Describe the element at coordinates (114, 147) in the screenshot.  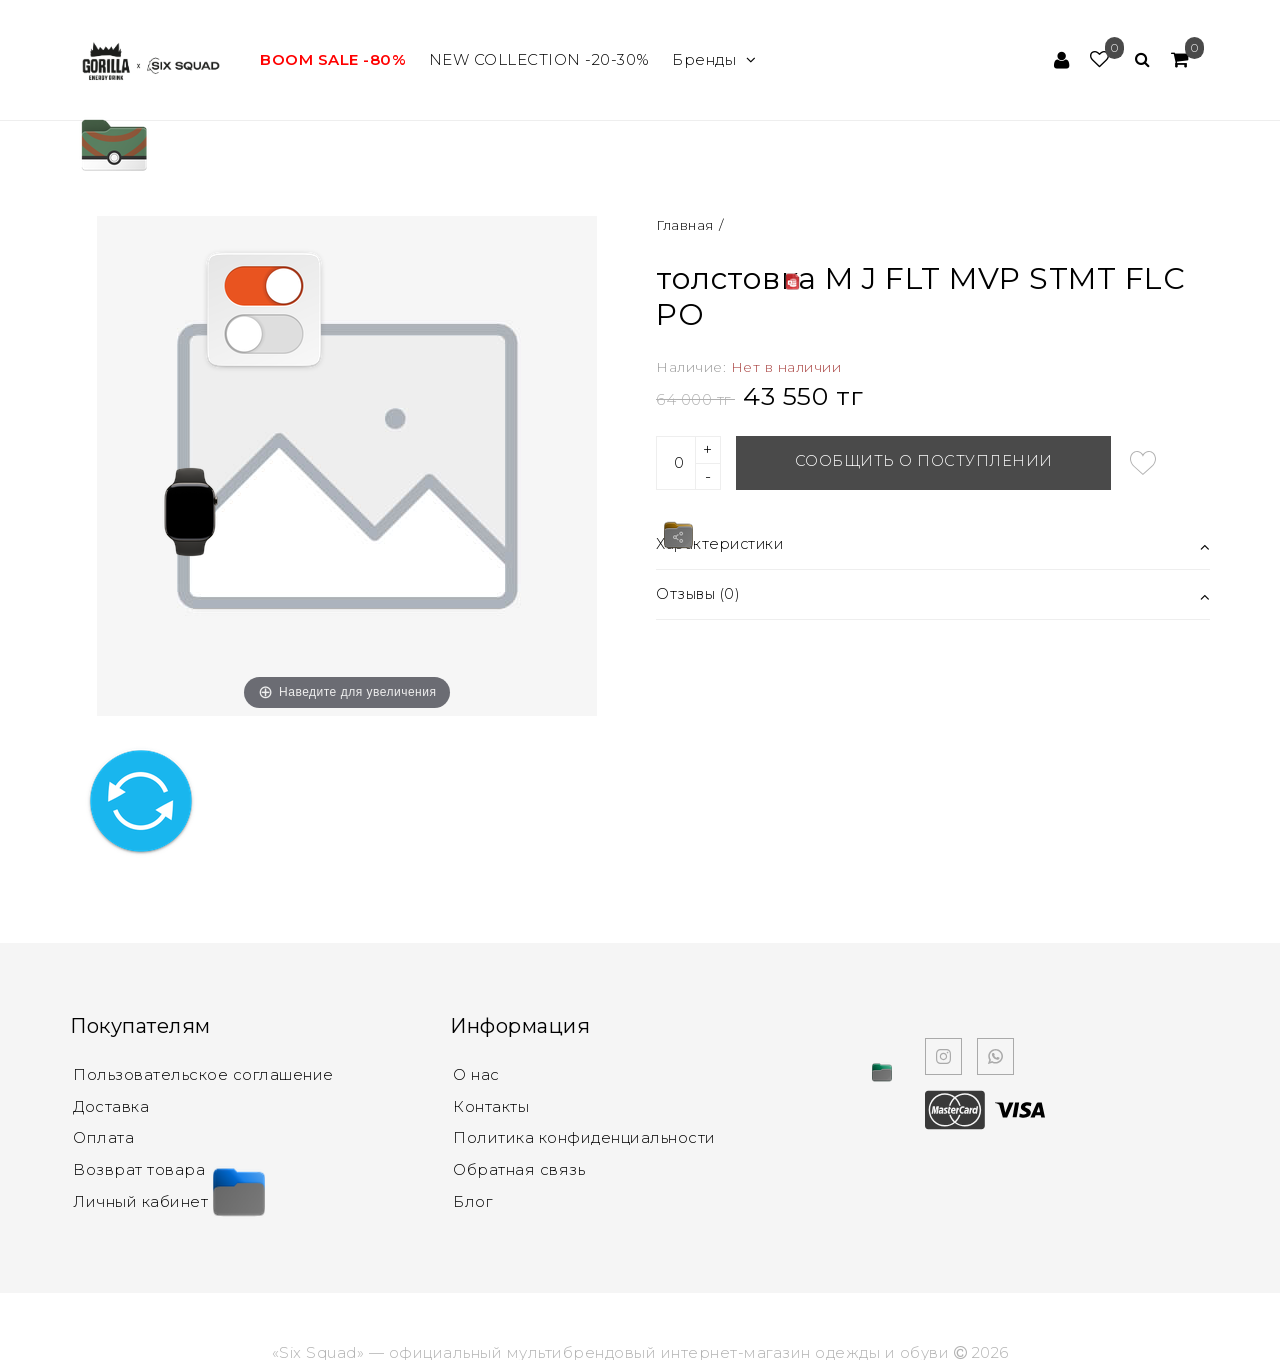
I see `folder for pokémon nest ball related content` at that location.